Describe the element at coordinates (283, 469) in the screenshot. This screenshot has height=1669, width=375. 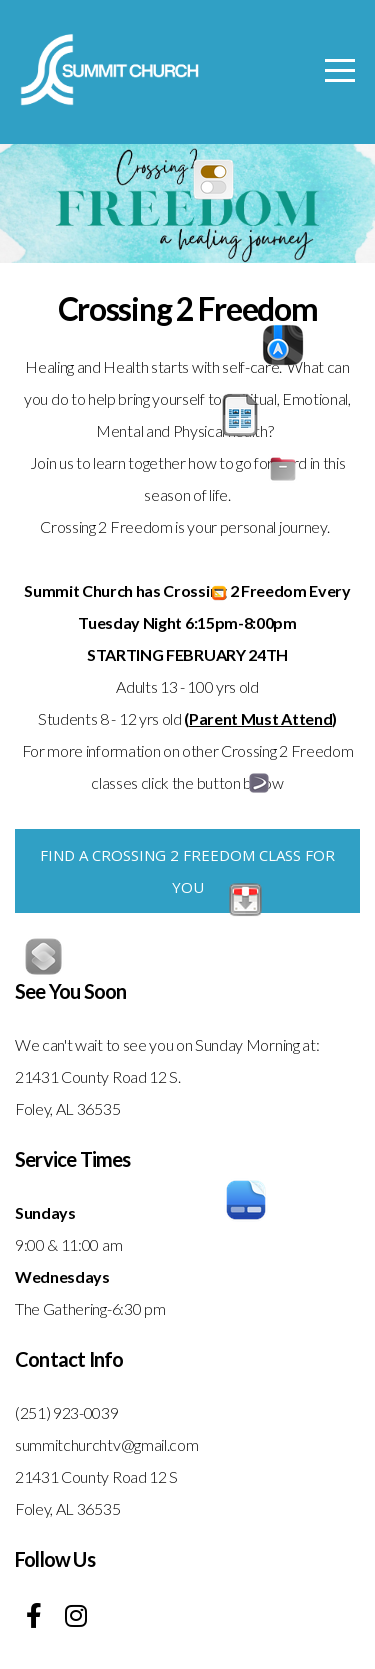
I see `open the file manager application` at that location.